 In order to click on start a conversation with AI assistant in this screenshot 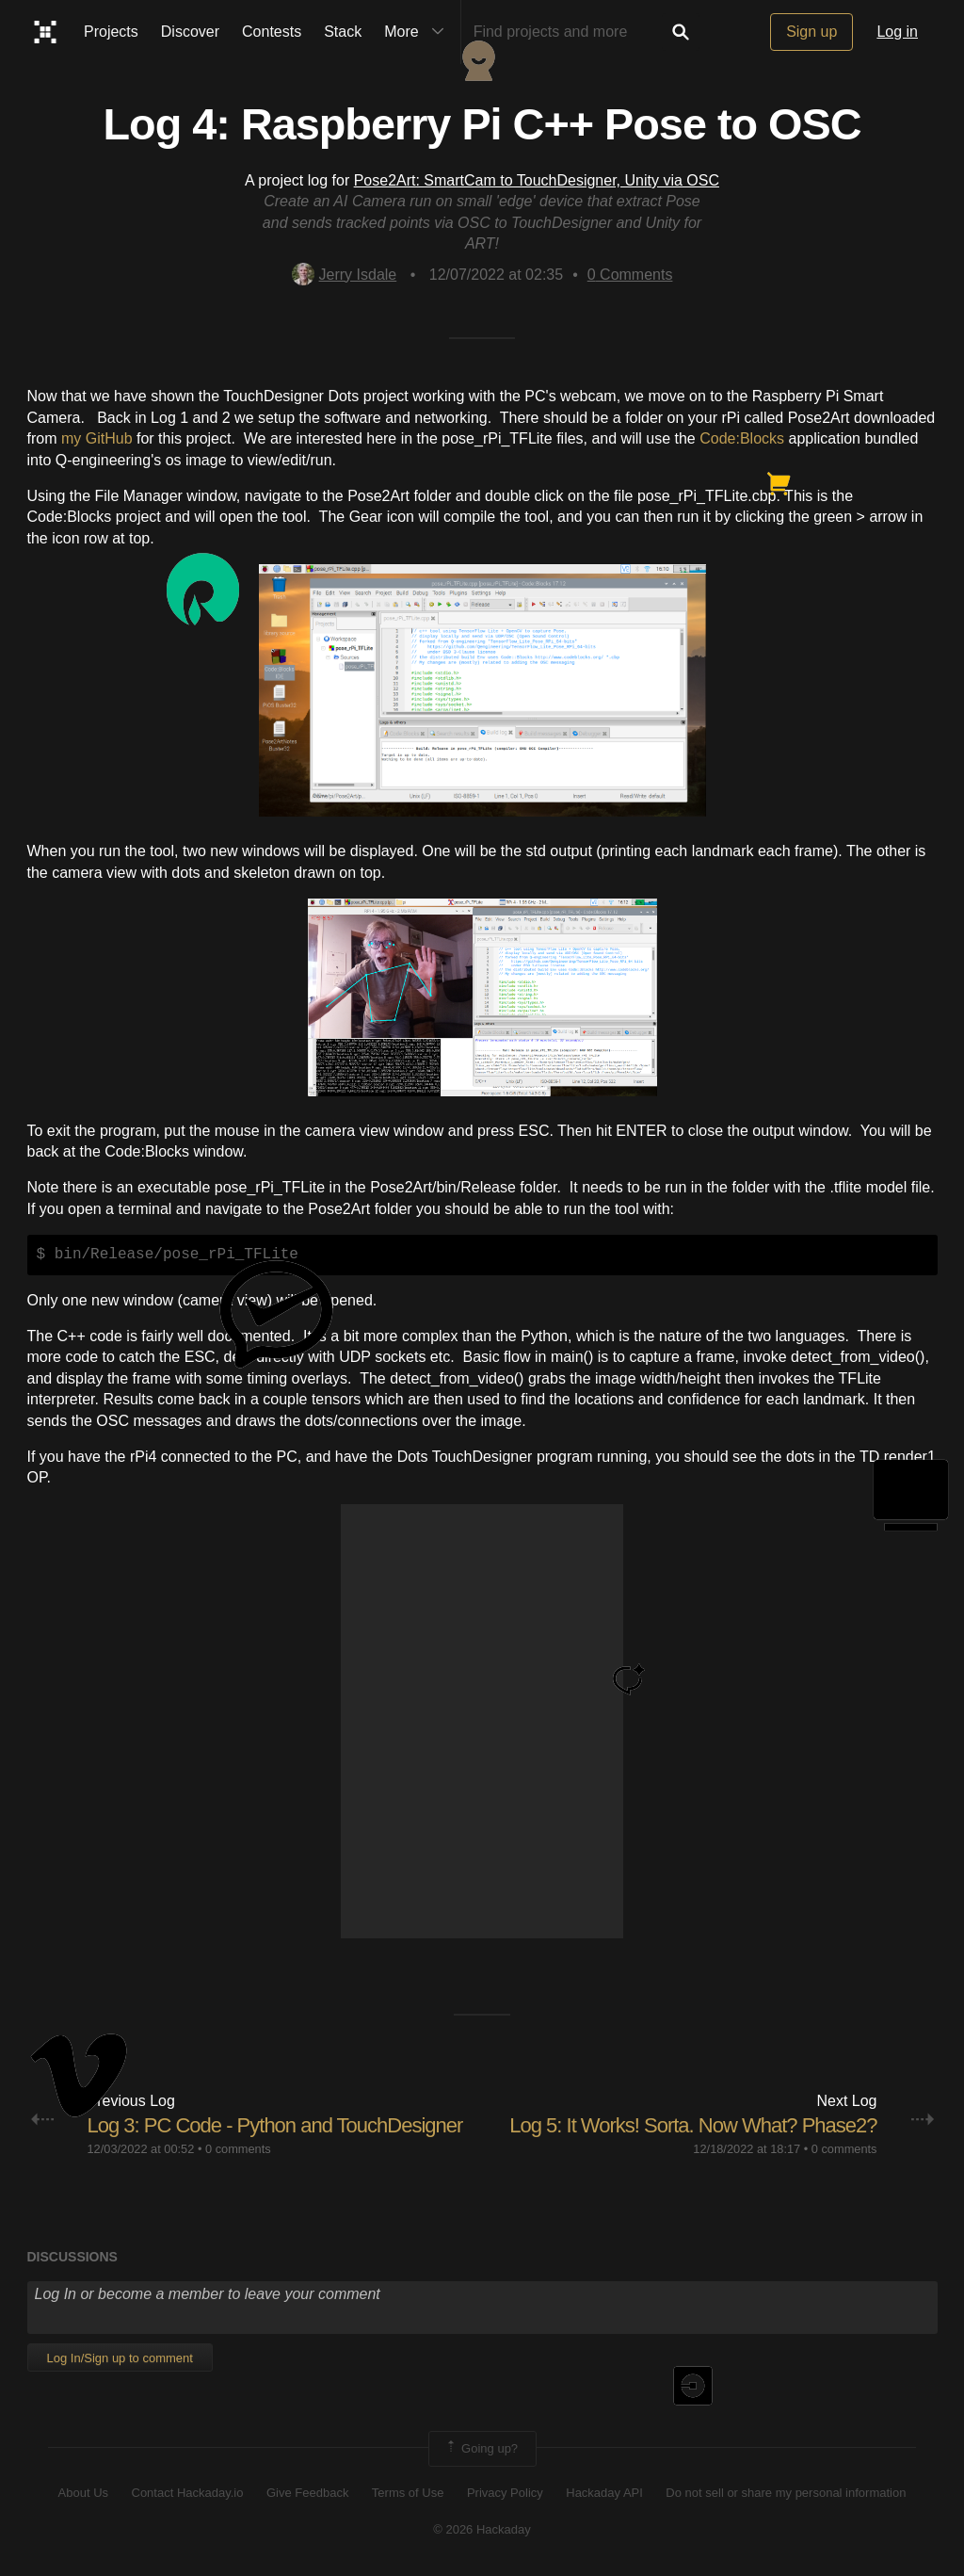, I will do `click(627, 1679)`.